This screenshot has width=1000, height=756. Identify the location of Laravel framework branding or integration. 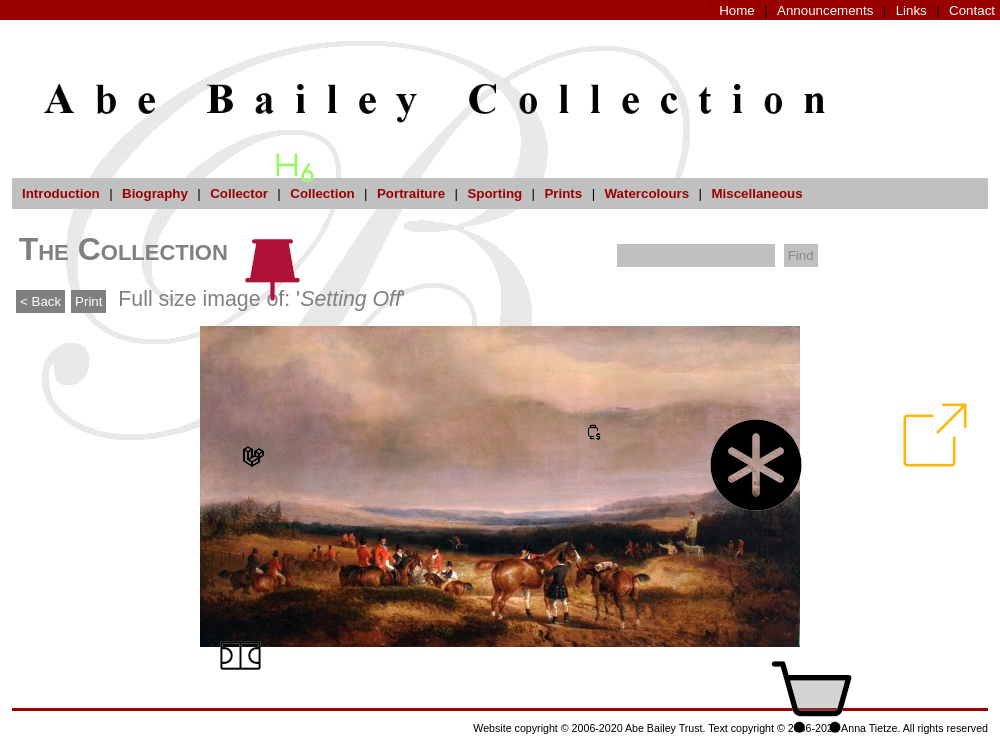
(253, 456).